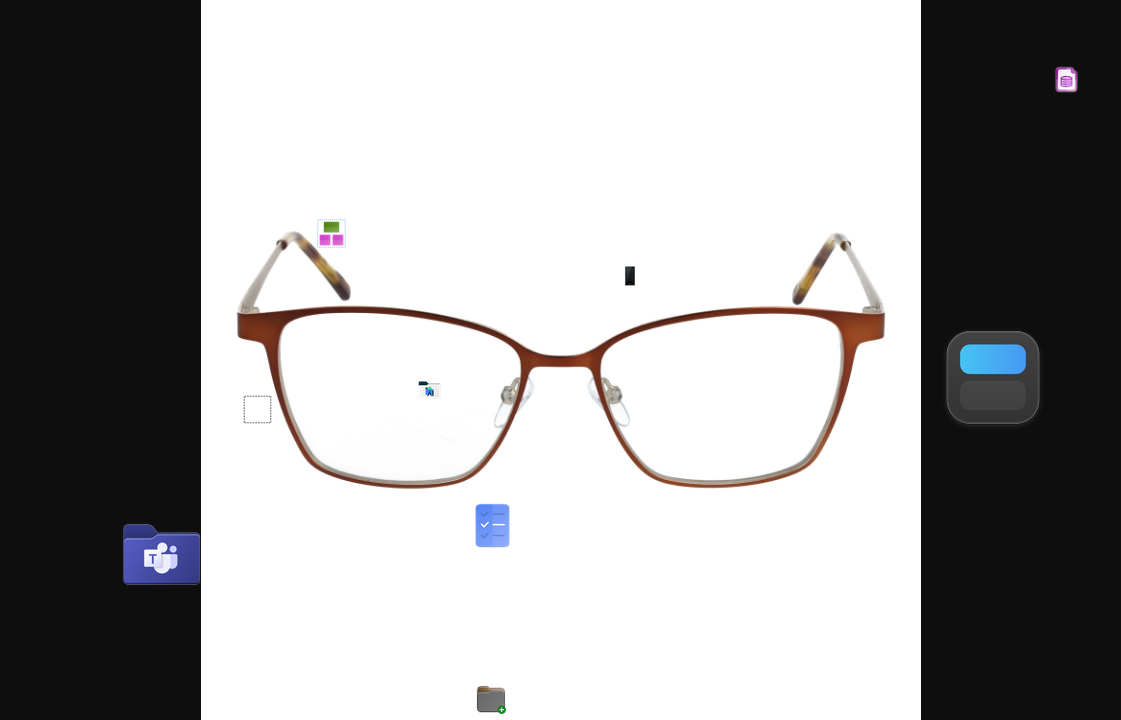 This screenshot has width=1121, height=720. I want to click on open the to-do list app, so click(492, 525).